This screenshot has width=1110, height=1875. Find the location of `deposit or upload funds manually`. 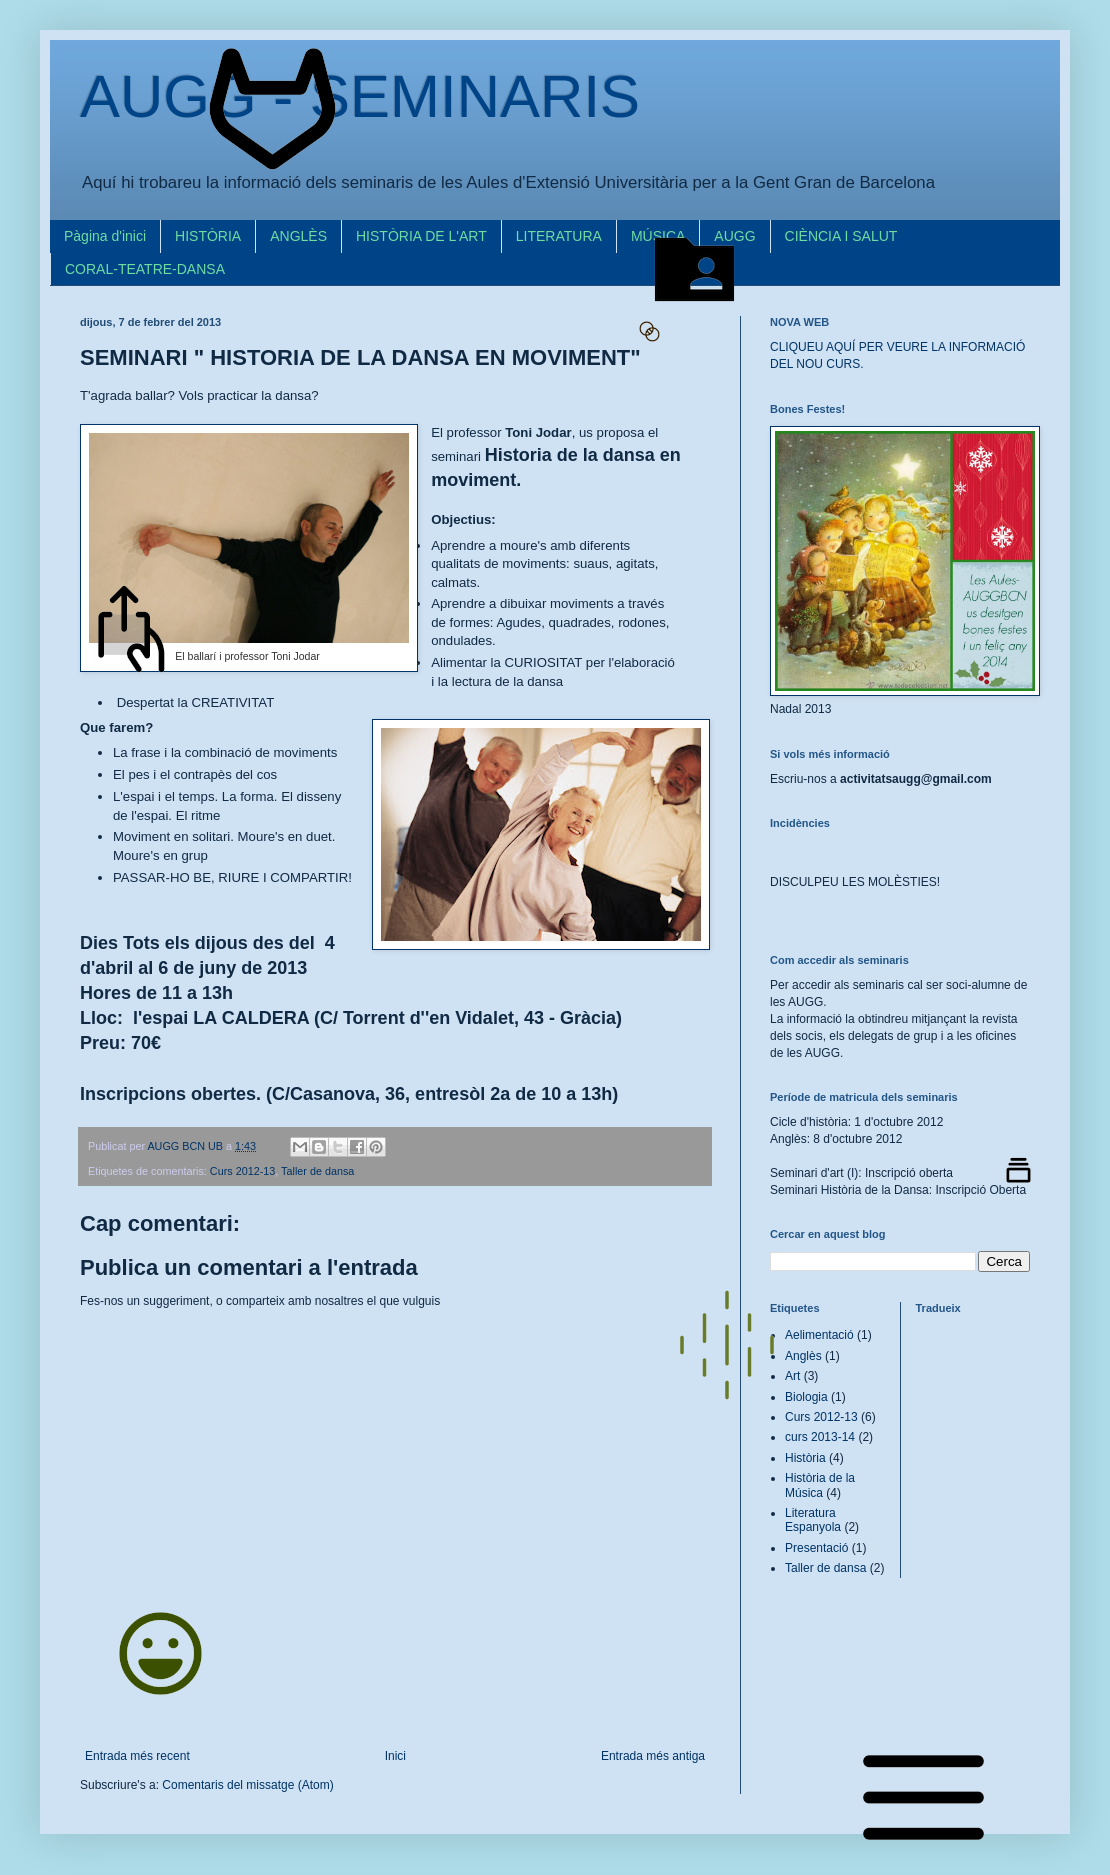

deposit or upload funds manually is located at coordinates (127, 629).